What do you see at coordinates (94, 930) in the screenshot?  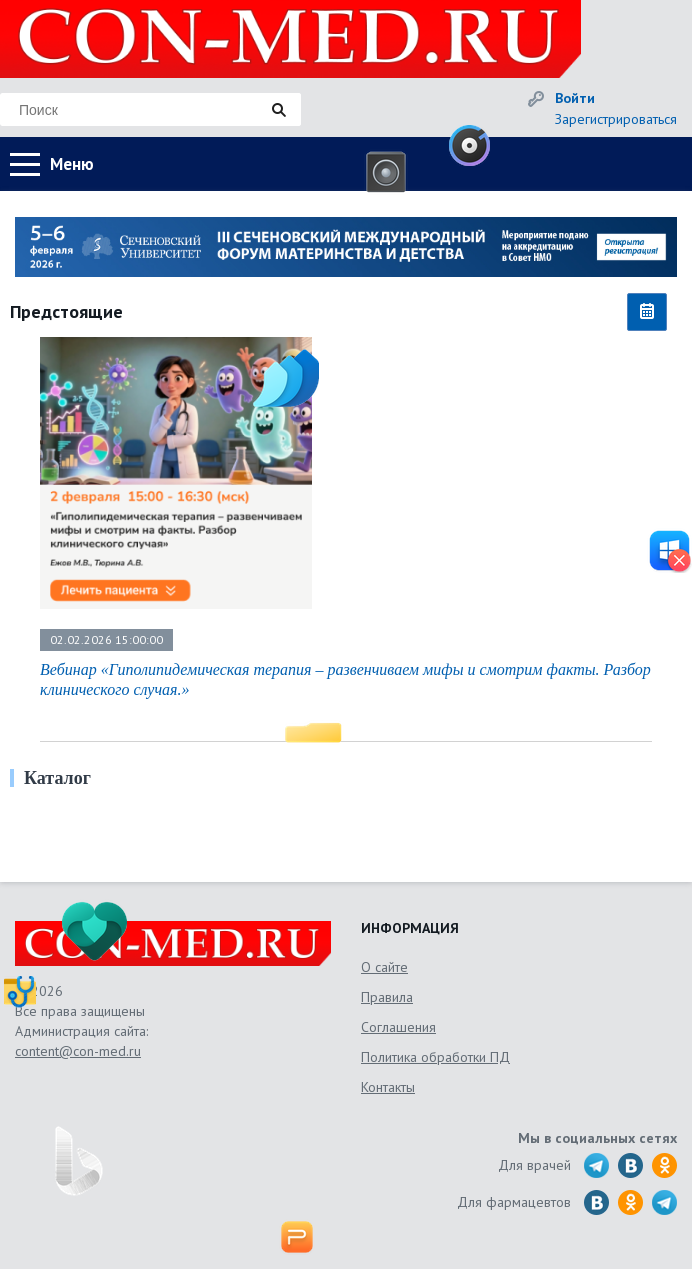 I see `open the microsoft family safety app` at bounding box center [94, 930].